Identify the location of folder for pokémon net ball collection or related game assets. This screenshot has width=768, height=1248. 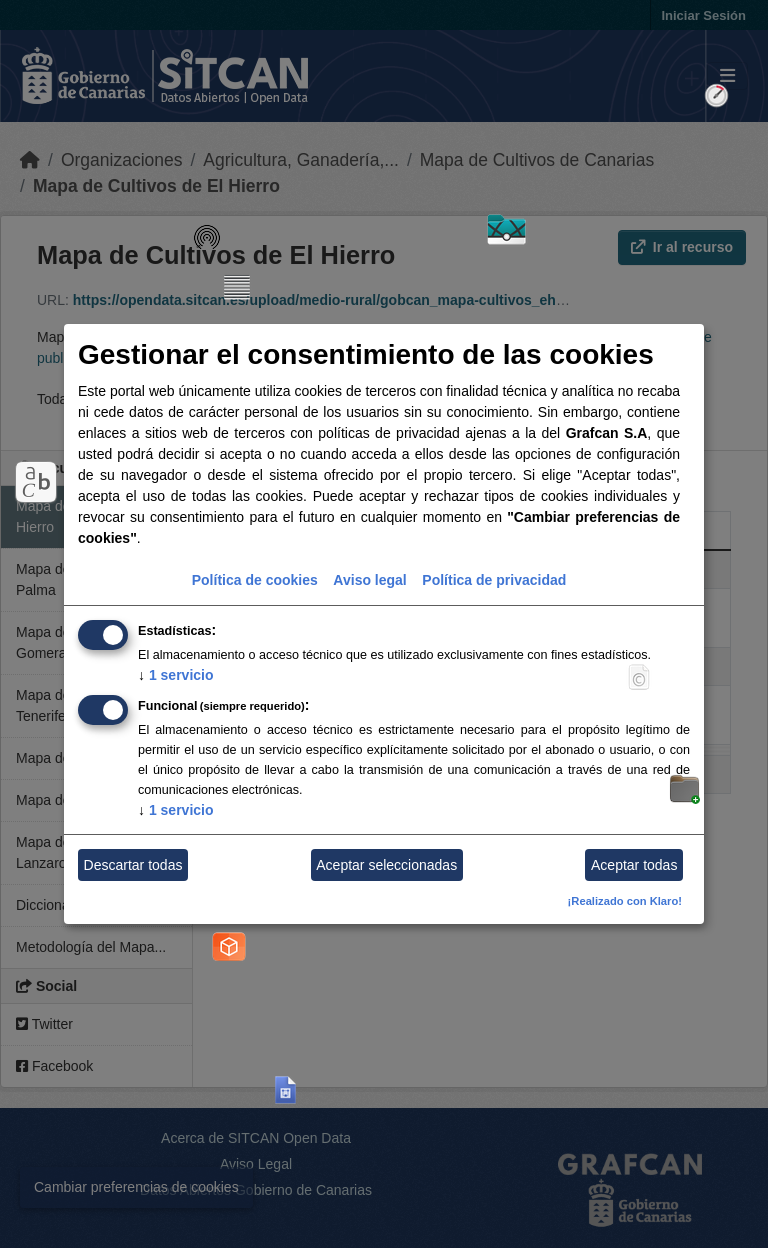
(506, 230).